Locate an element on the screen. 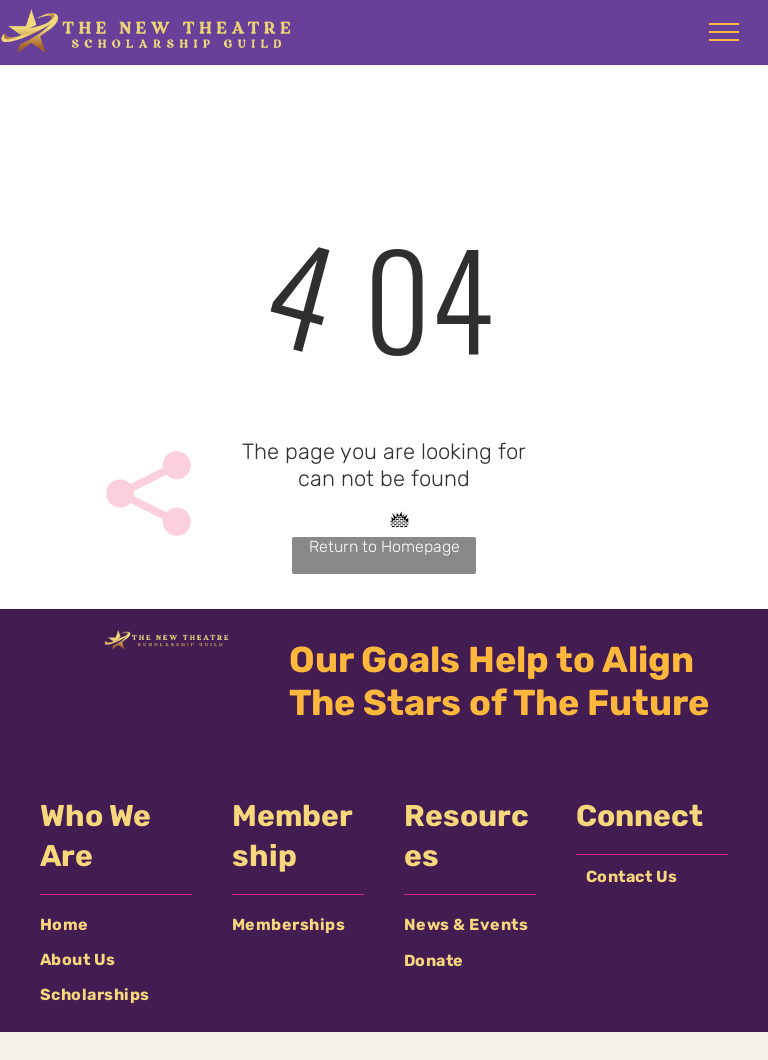 The width and height of the screenshot is (768, 1060). share this content is located at coordinates (148, 493).